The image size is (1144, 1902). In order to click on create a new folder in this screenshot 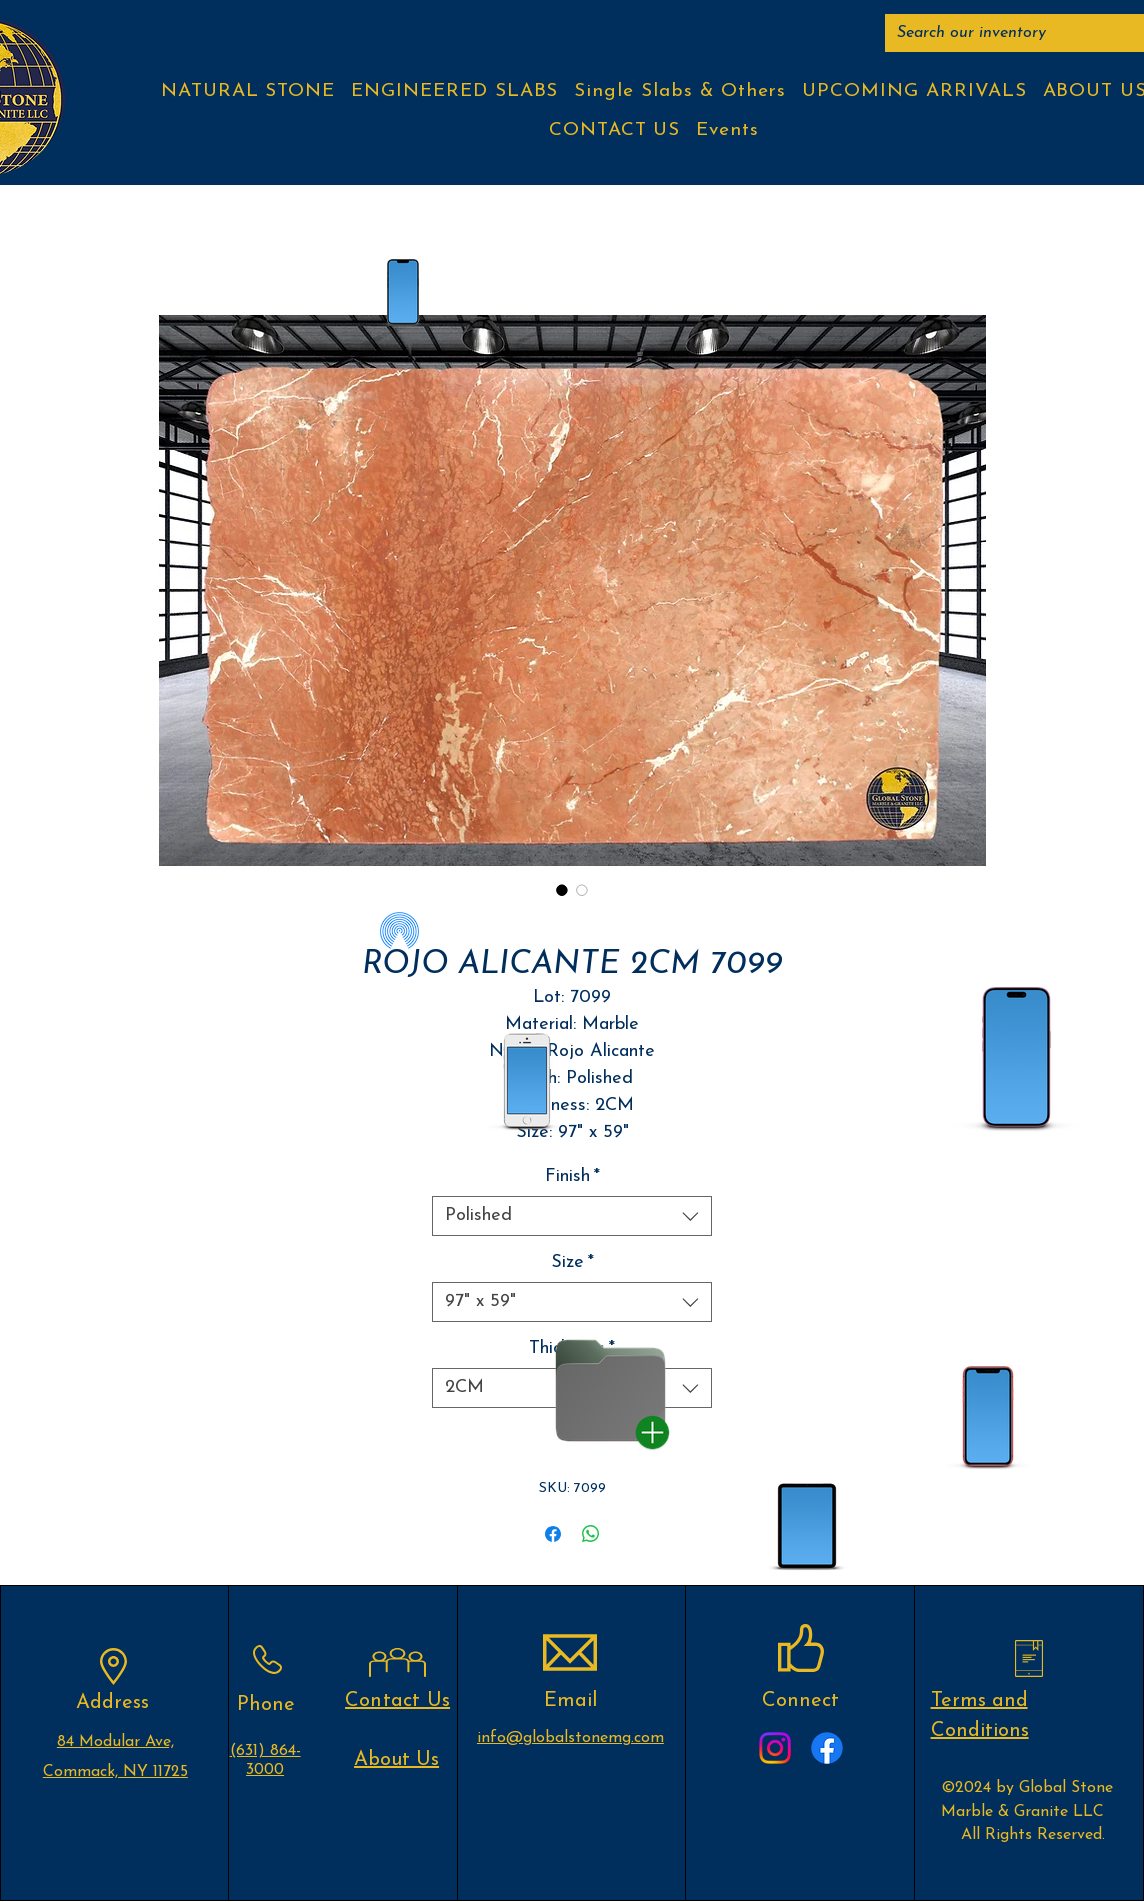, I will do `click(610, 1390)`.